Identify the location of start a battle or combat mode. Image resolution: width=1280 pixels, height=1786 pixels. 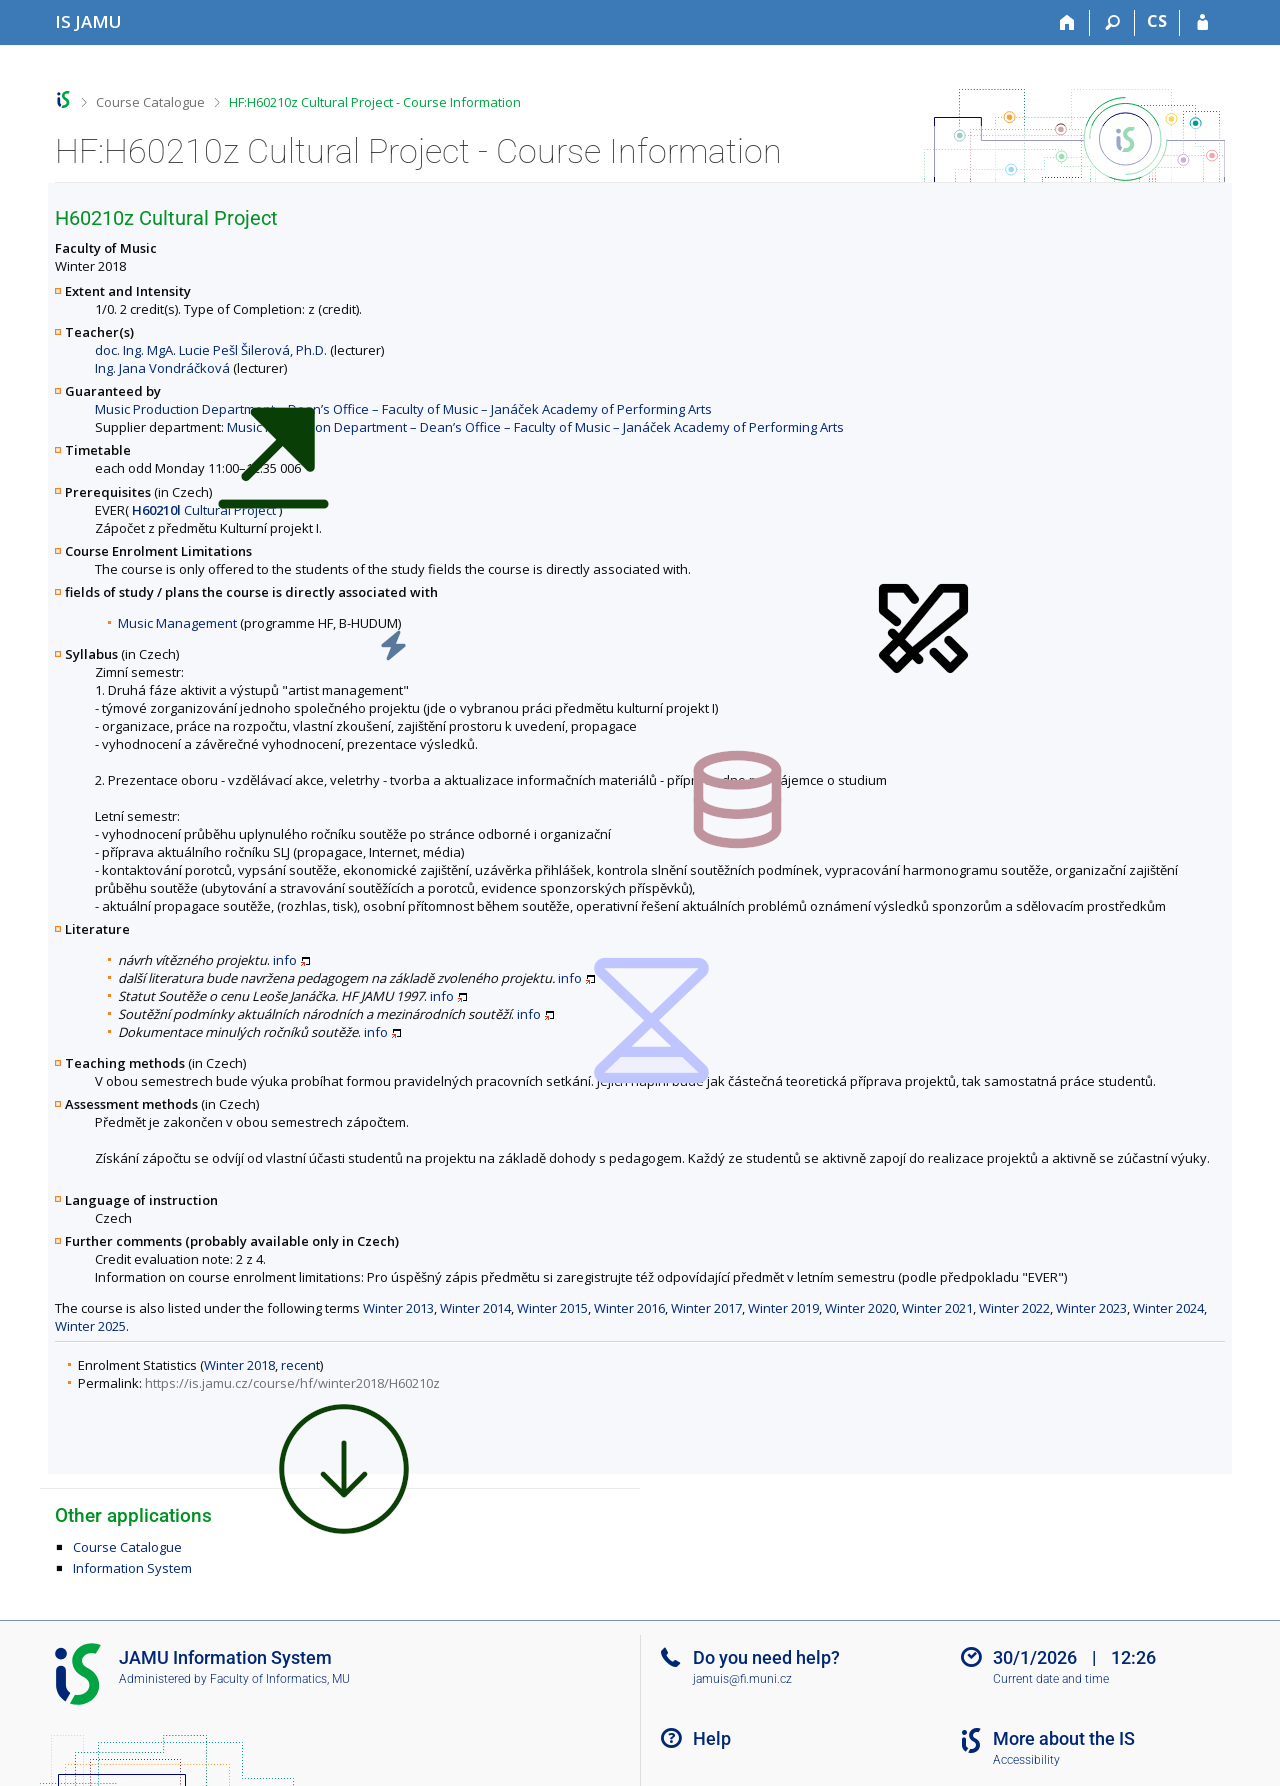
(923, 628).